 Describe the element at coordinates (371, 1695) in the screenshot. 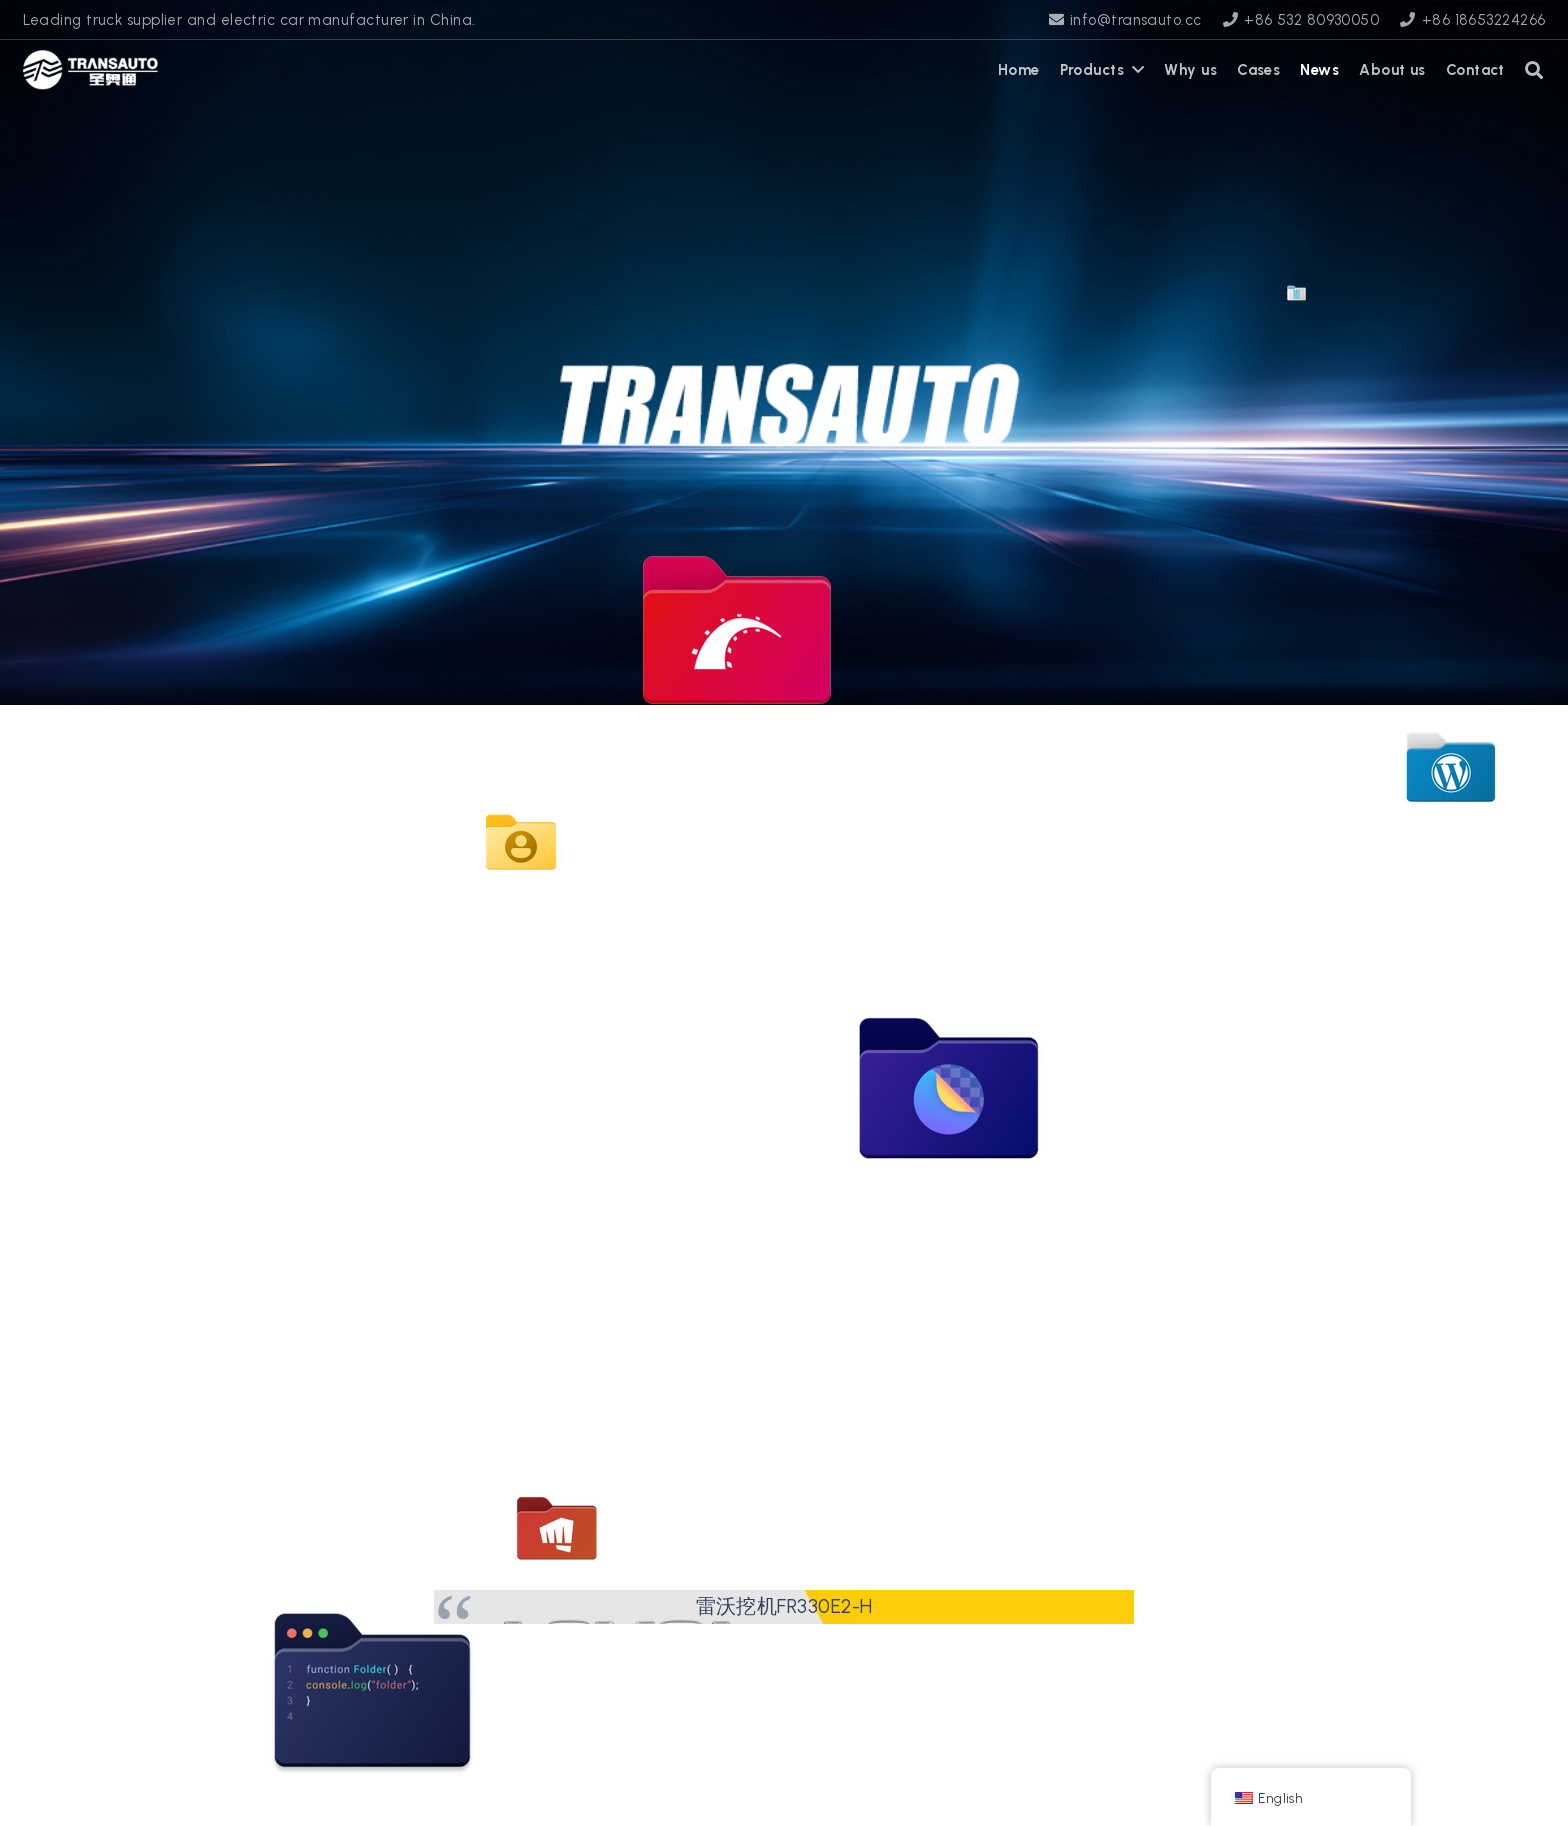

I see `open programming projects folder` at that location.